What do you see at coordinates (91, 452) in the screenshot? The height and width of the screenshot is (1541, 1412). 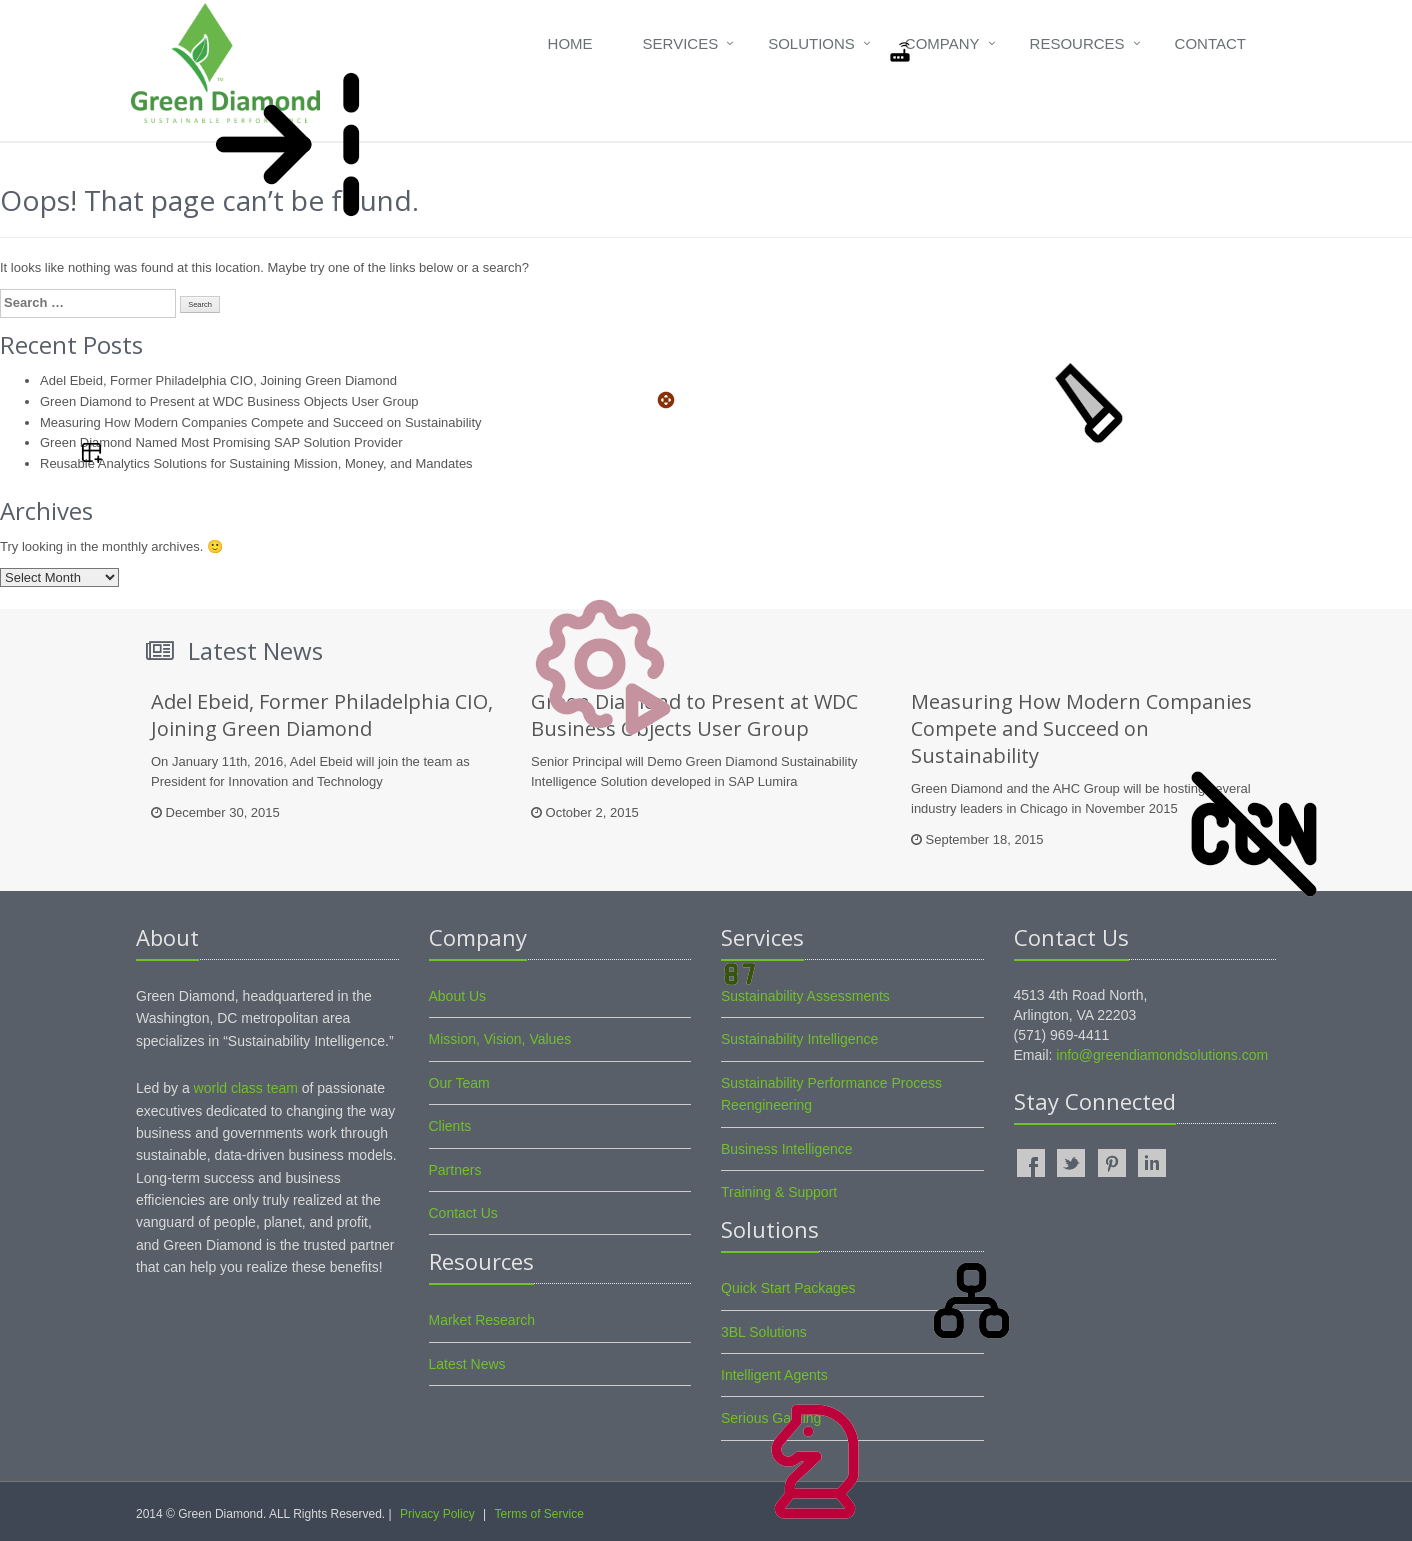 I see `add a new table or spreadsheet` at bounding box center [91, 452].